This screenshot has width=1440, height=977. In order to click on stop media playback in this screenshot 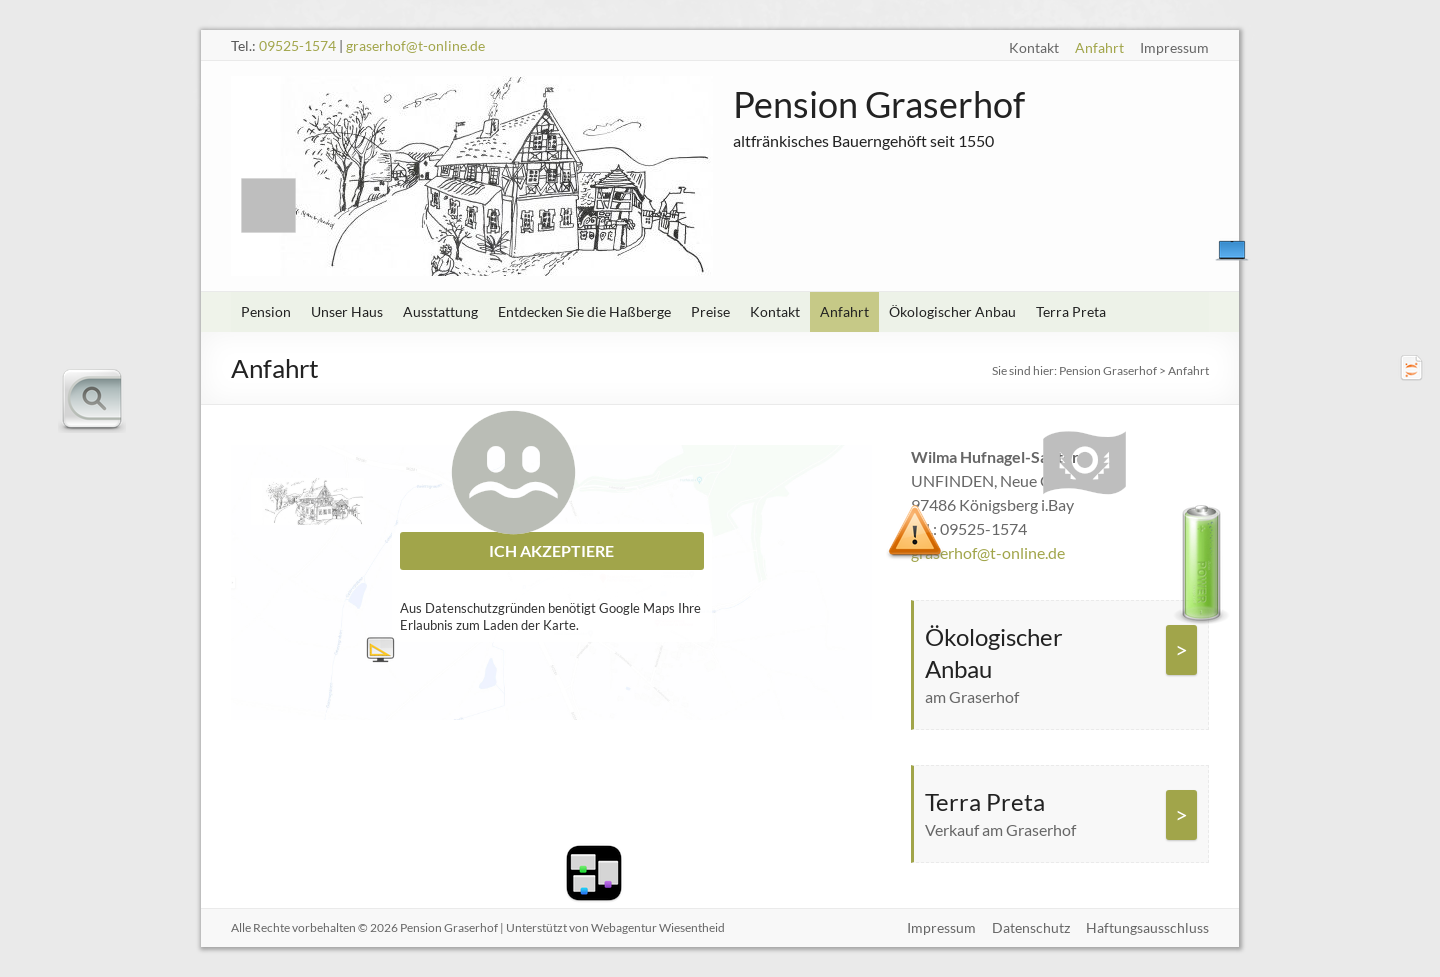, I will do `click(268, 205)`.